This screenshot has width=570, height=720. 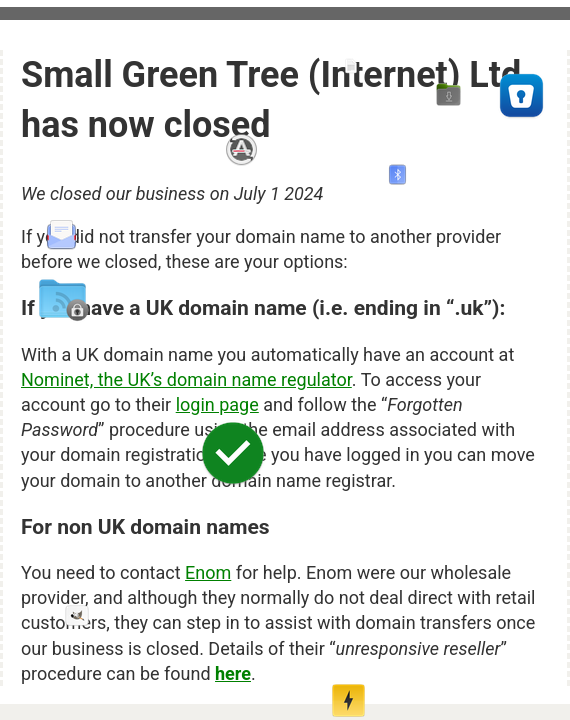 I want to click on open a GIMP project file, so click(x=77, y=615).